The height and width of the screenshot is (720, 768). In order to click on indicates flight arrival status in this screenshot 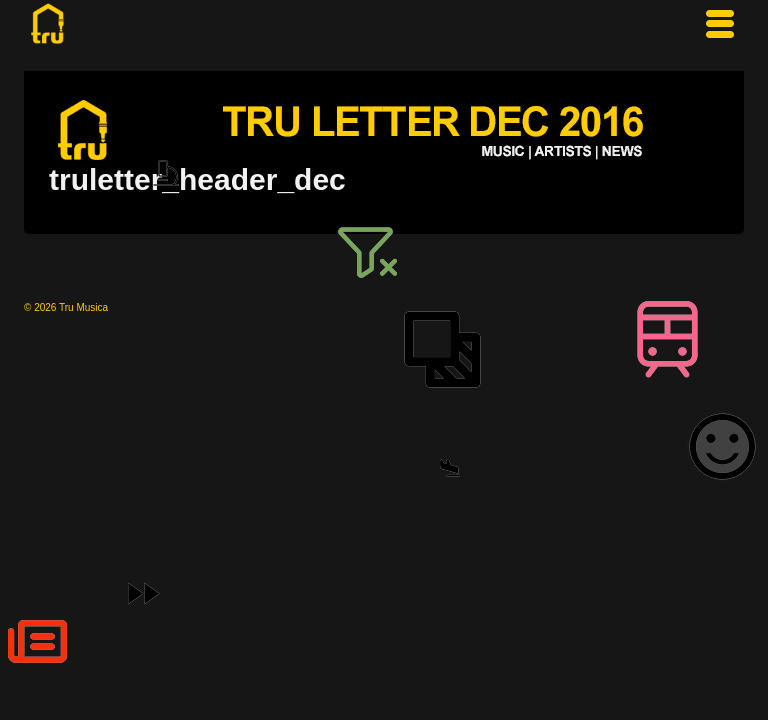, I will do `click(449, 468)`.